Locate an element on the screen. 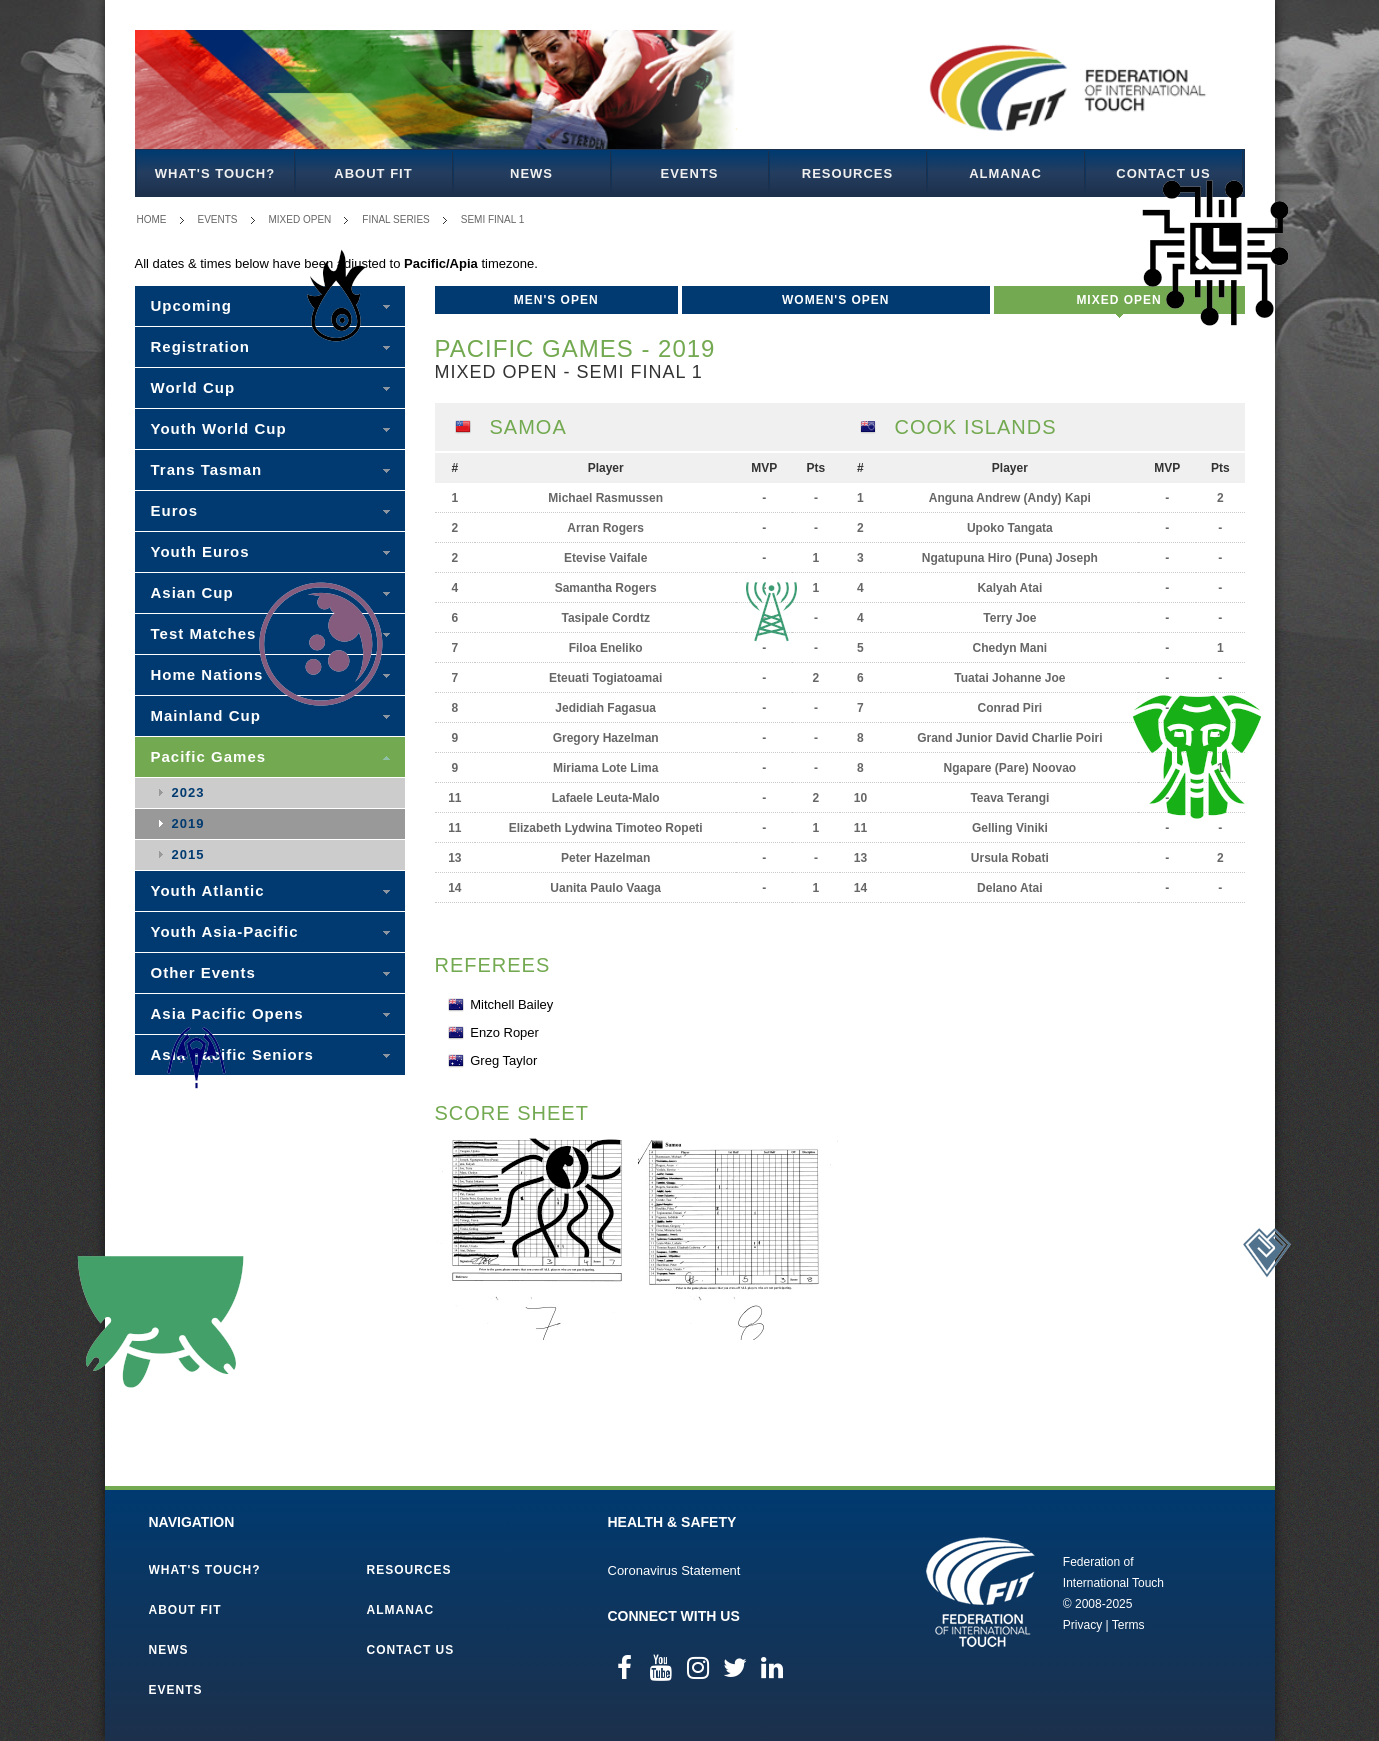  elephant character or avatar icon is located at coordinates (1197, 757).